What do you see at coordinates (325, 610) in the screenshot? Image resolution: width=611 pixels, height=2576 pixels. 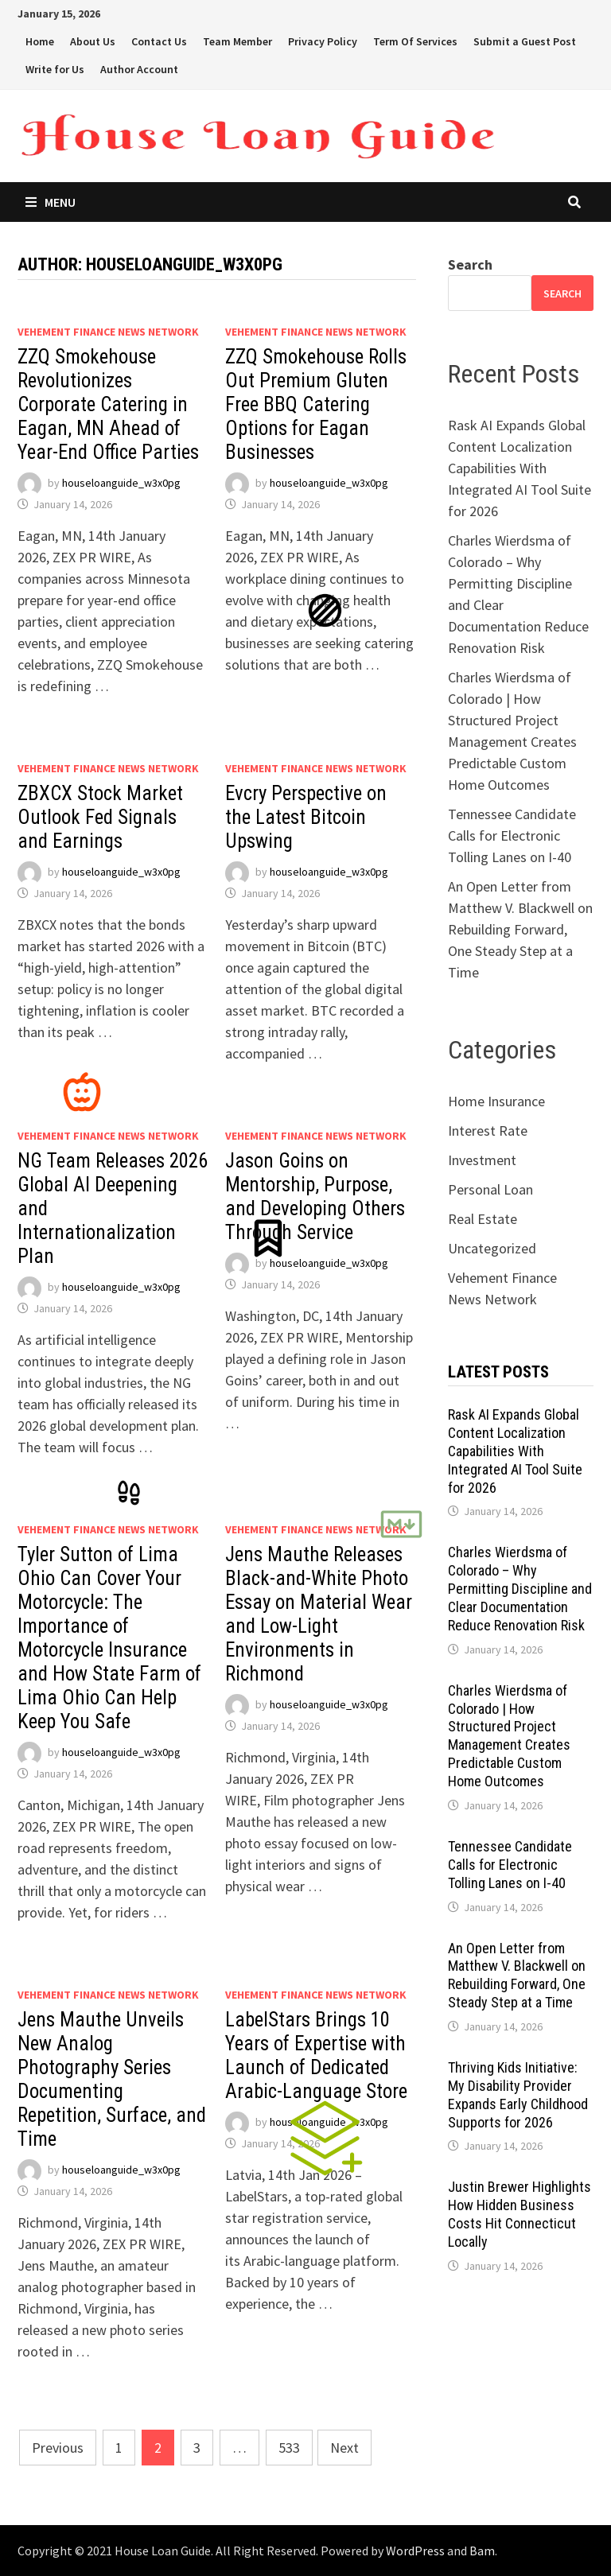 I see `access boules or pétanque game` at bounding box center [325, 610].